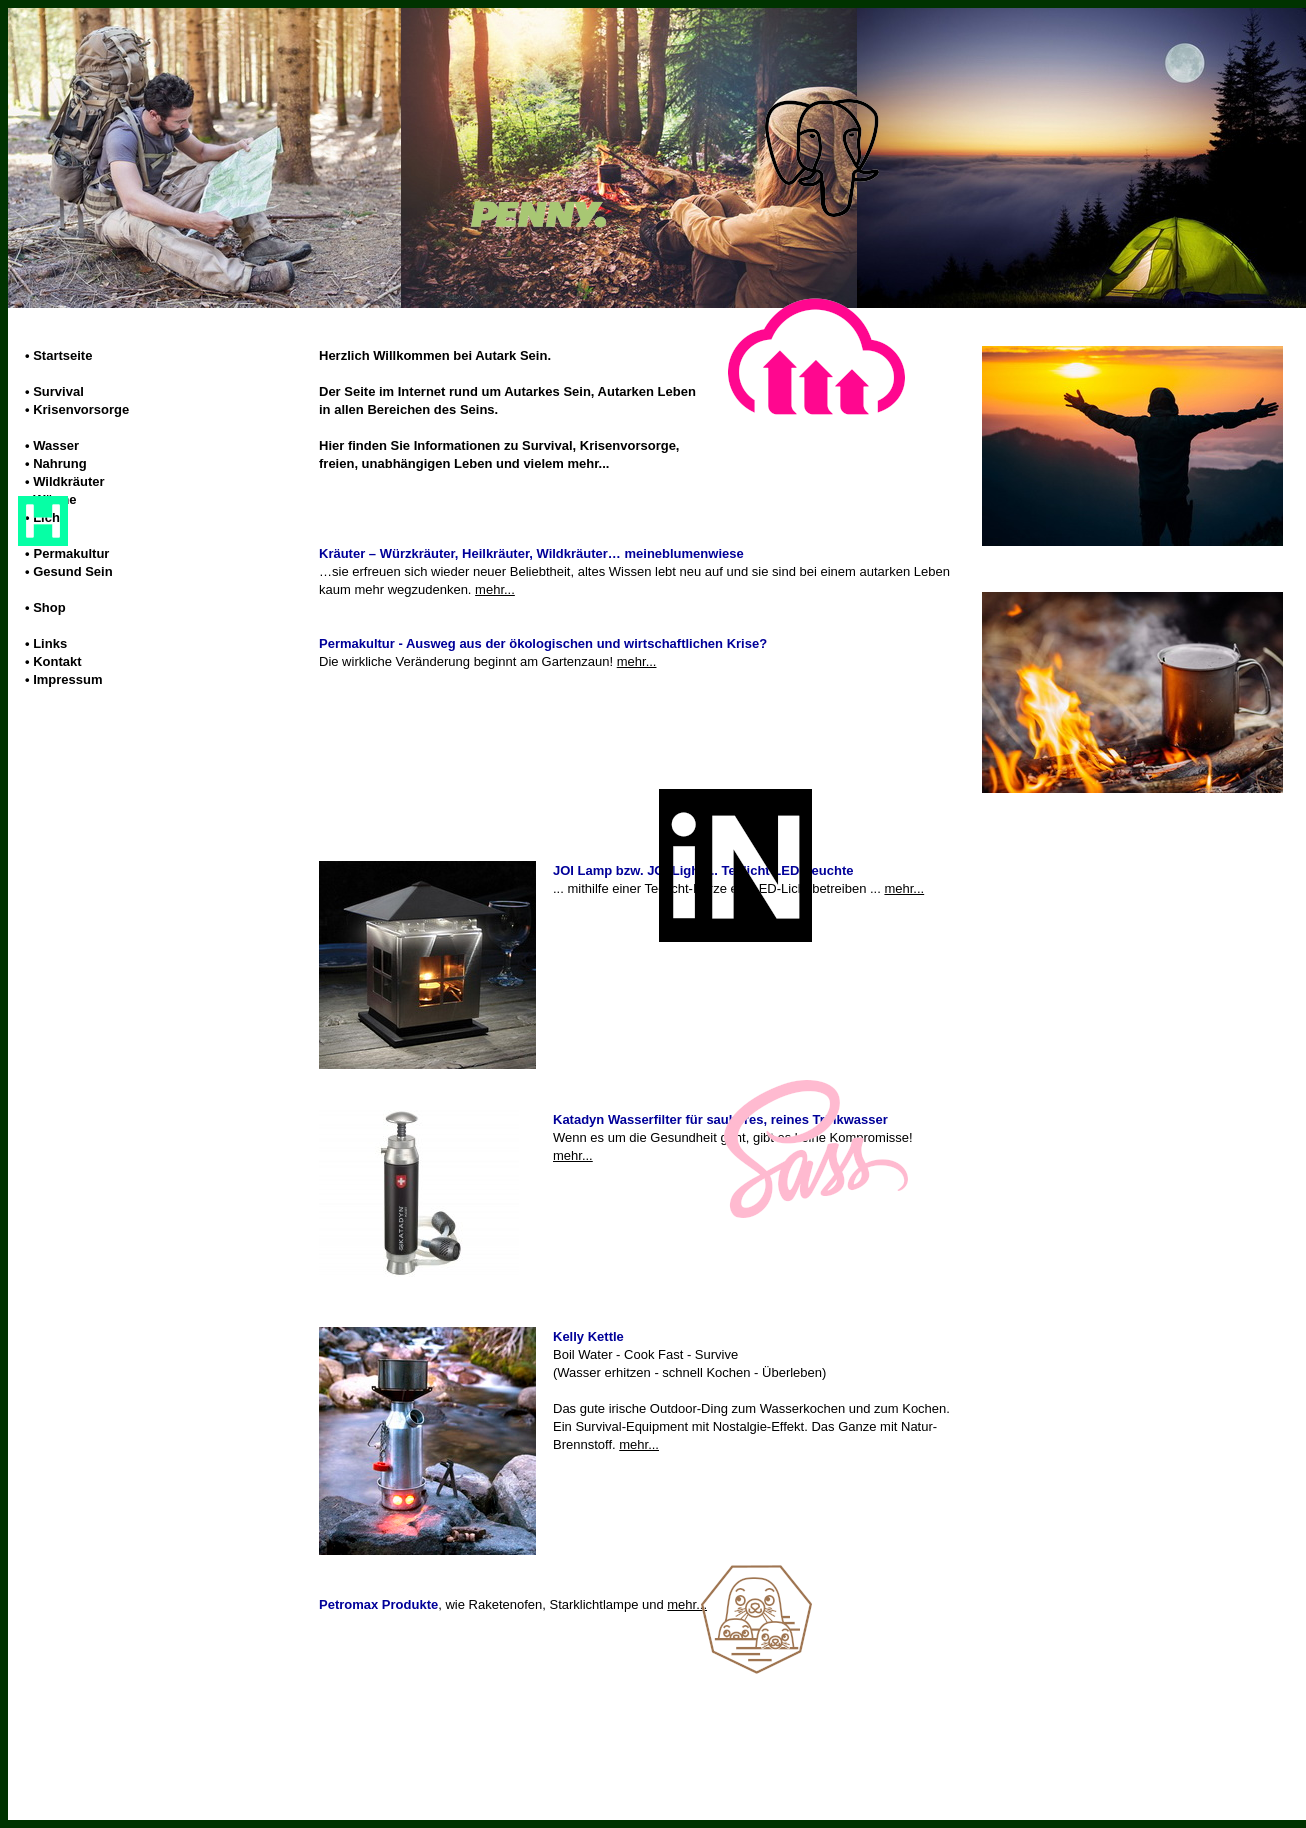  I want to click on cloudinary logo - cloud-based media management platform, so click(816, 356).